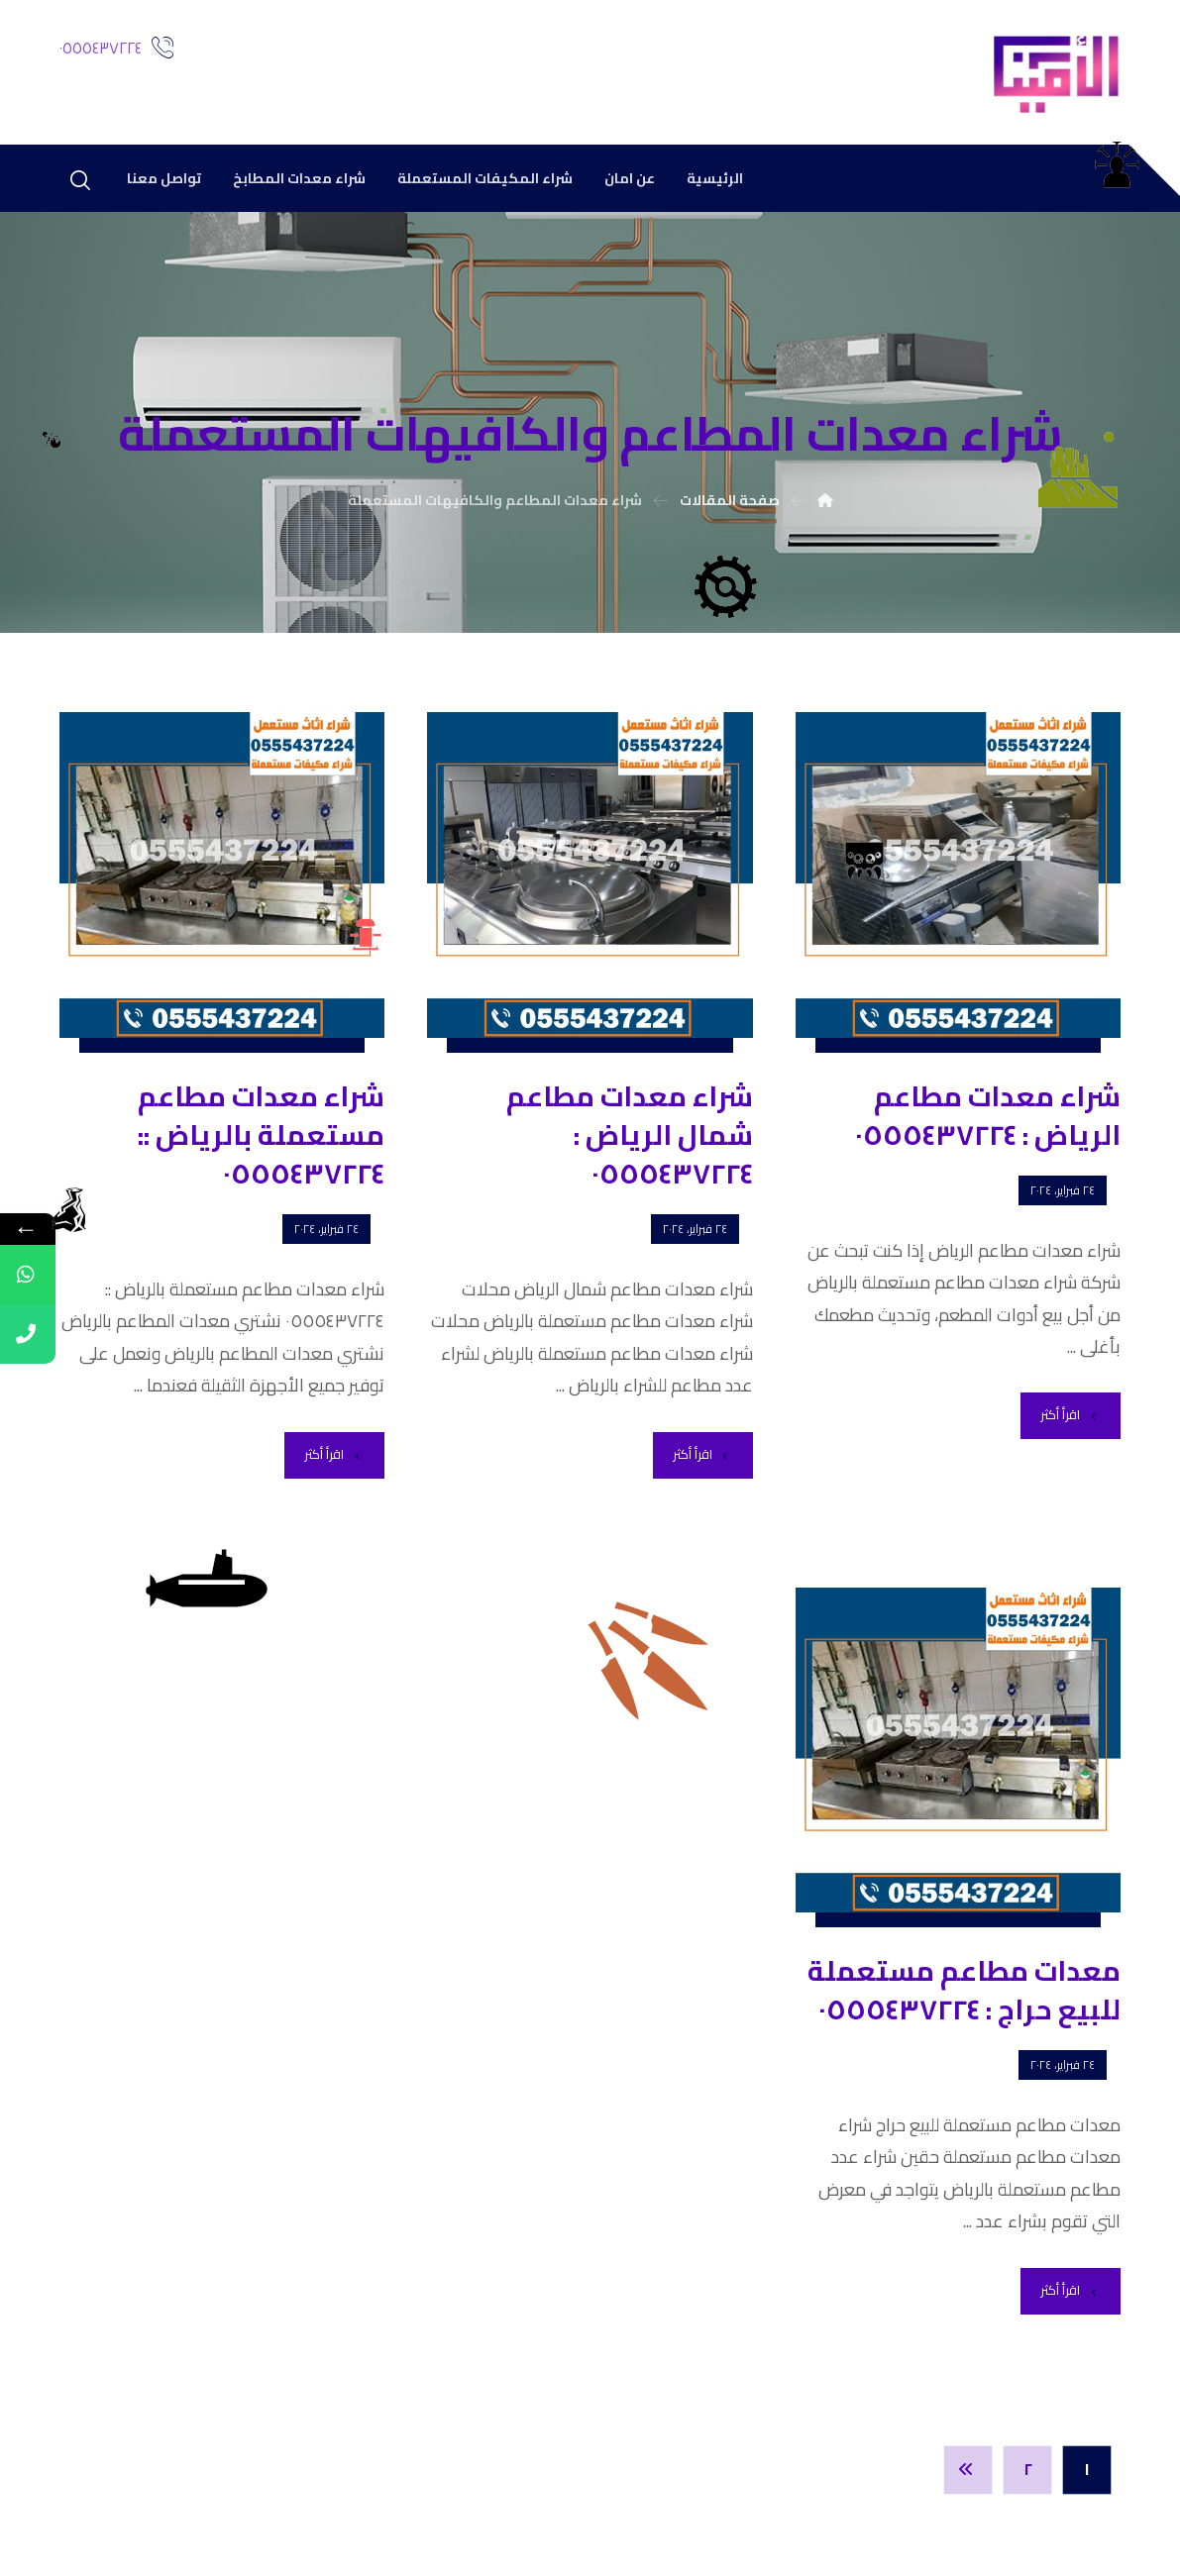 This screenshot has height=2576, width=1180. Describe the element at coordinates (68, 1209) in the screenshot. I see `indicates item has been discarded or trashed` at that location.